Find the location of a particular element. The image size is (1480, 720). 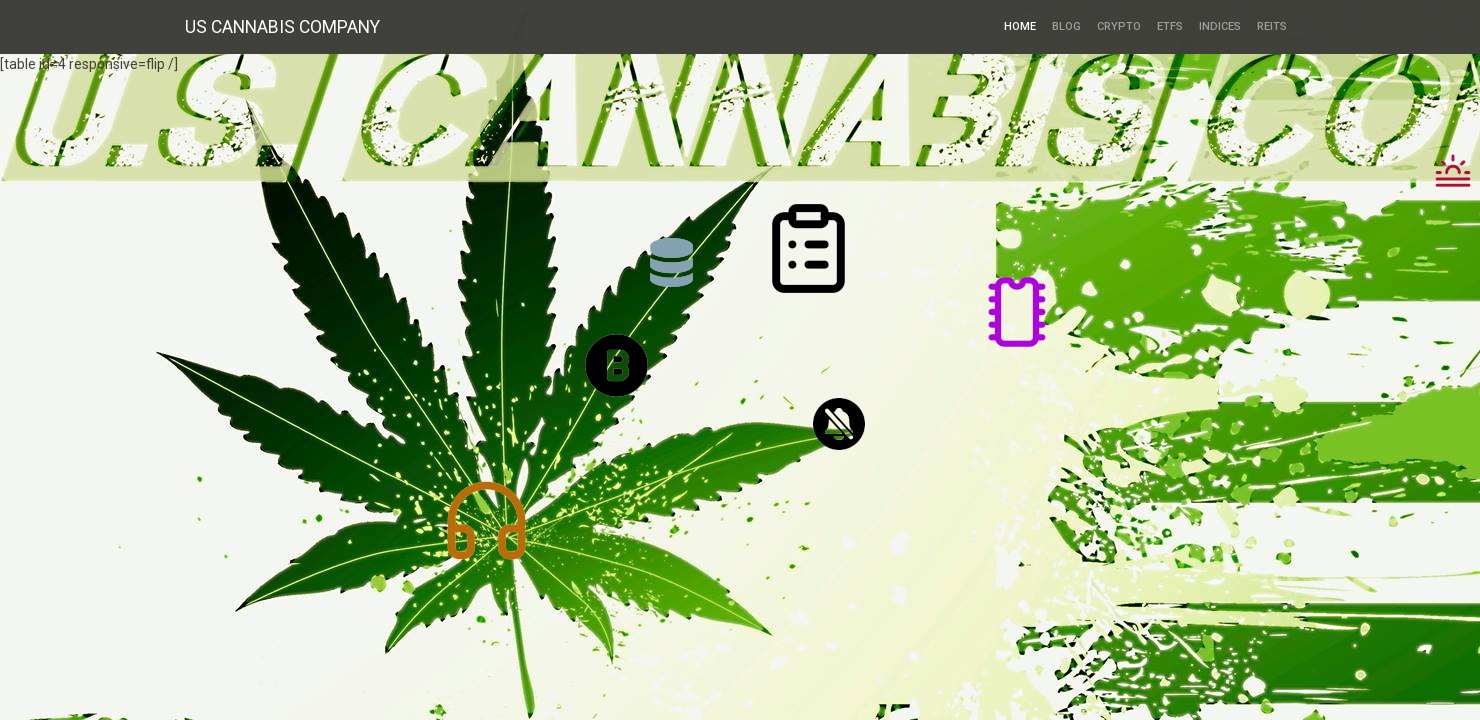

view task list or checklist is located at coordinates (808, 248).